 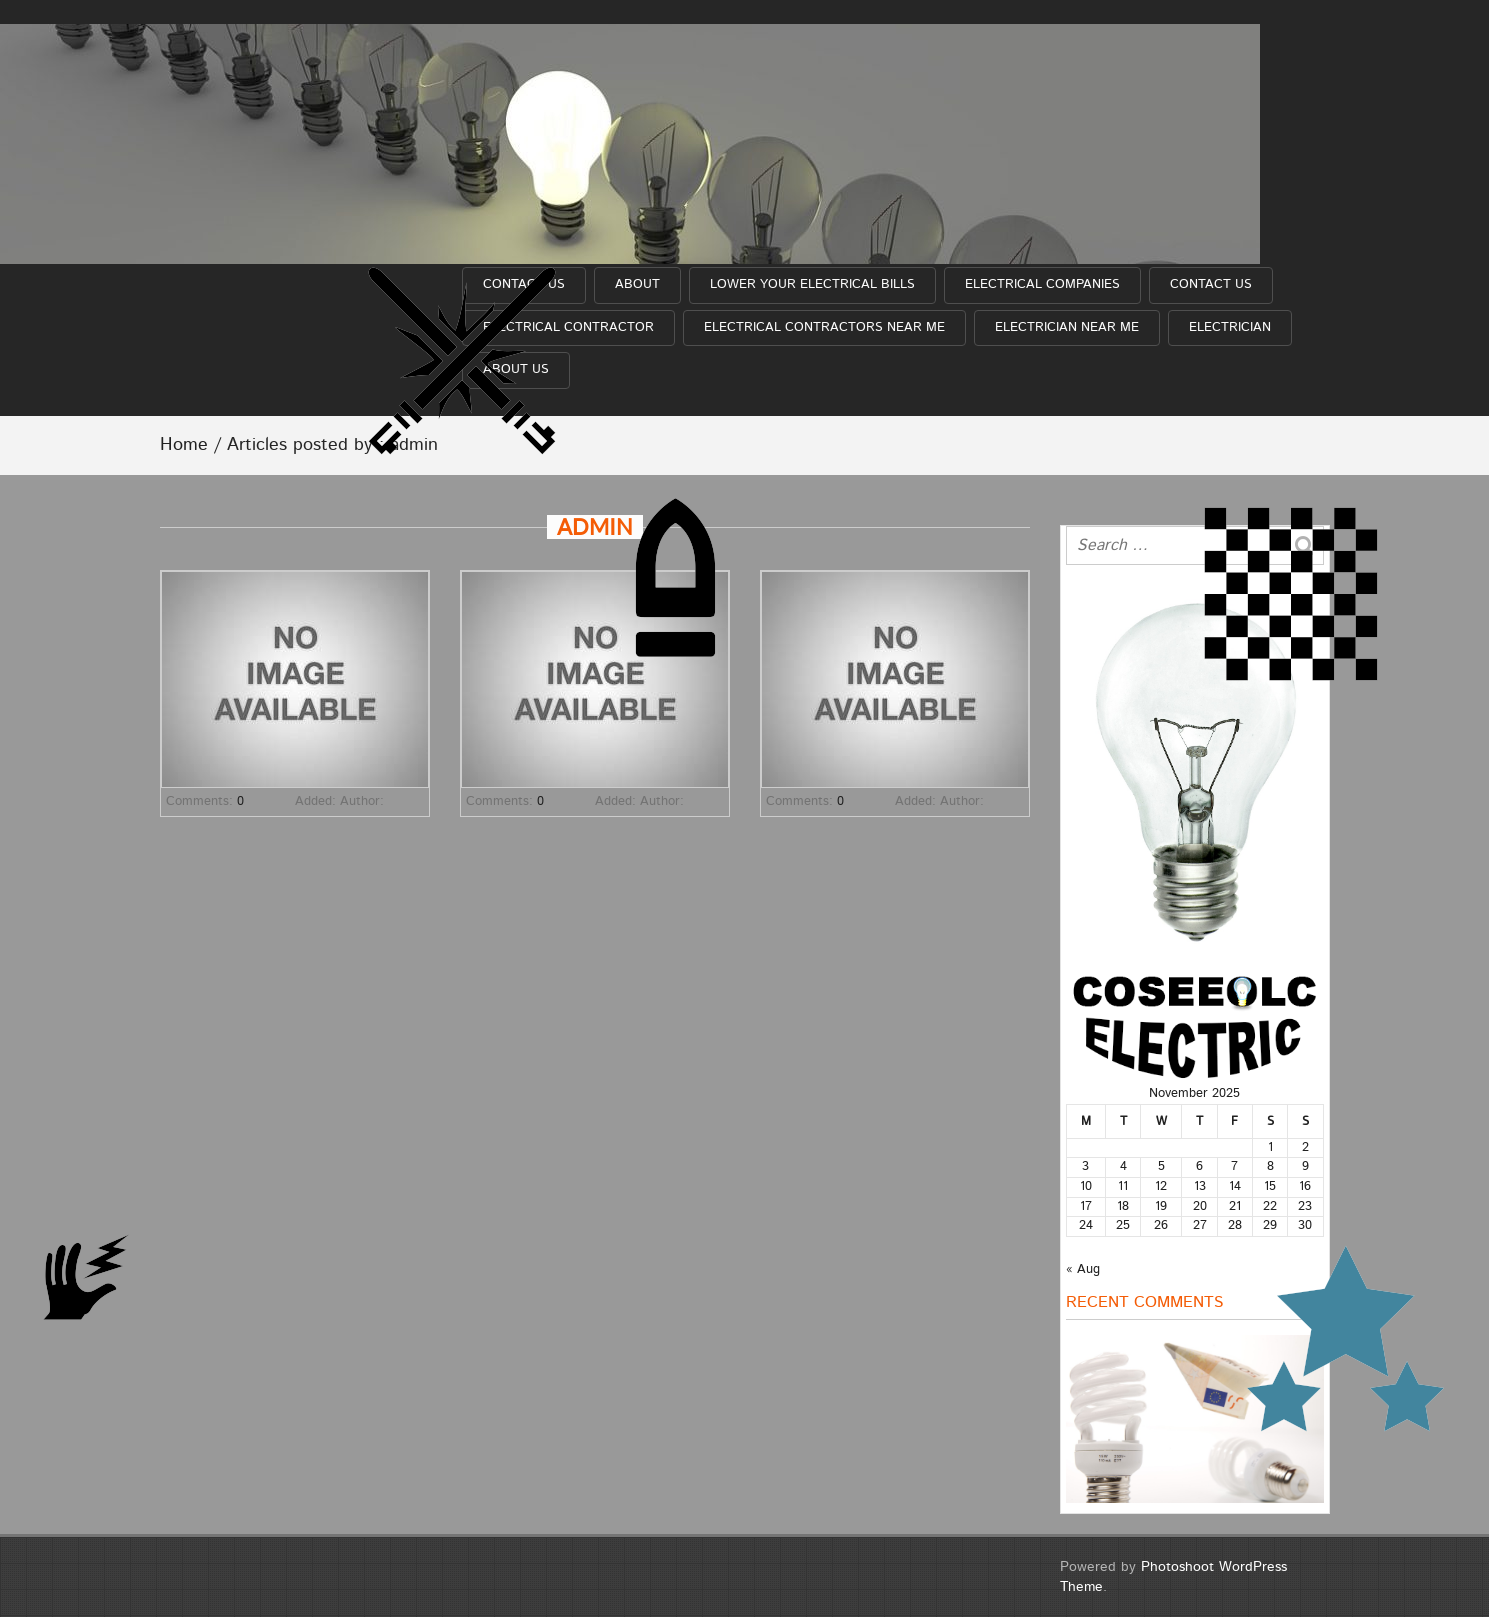 I want to click on cast a lightning spell, so click(x=87, y=1276).